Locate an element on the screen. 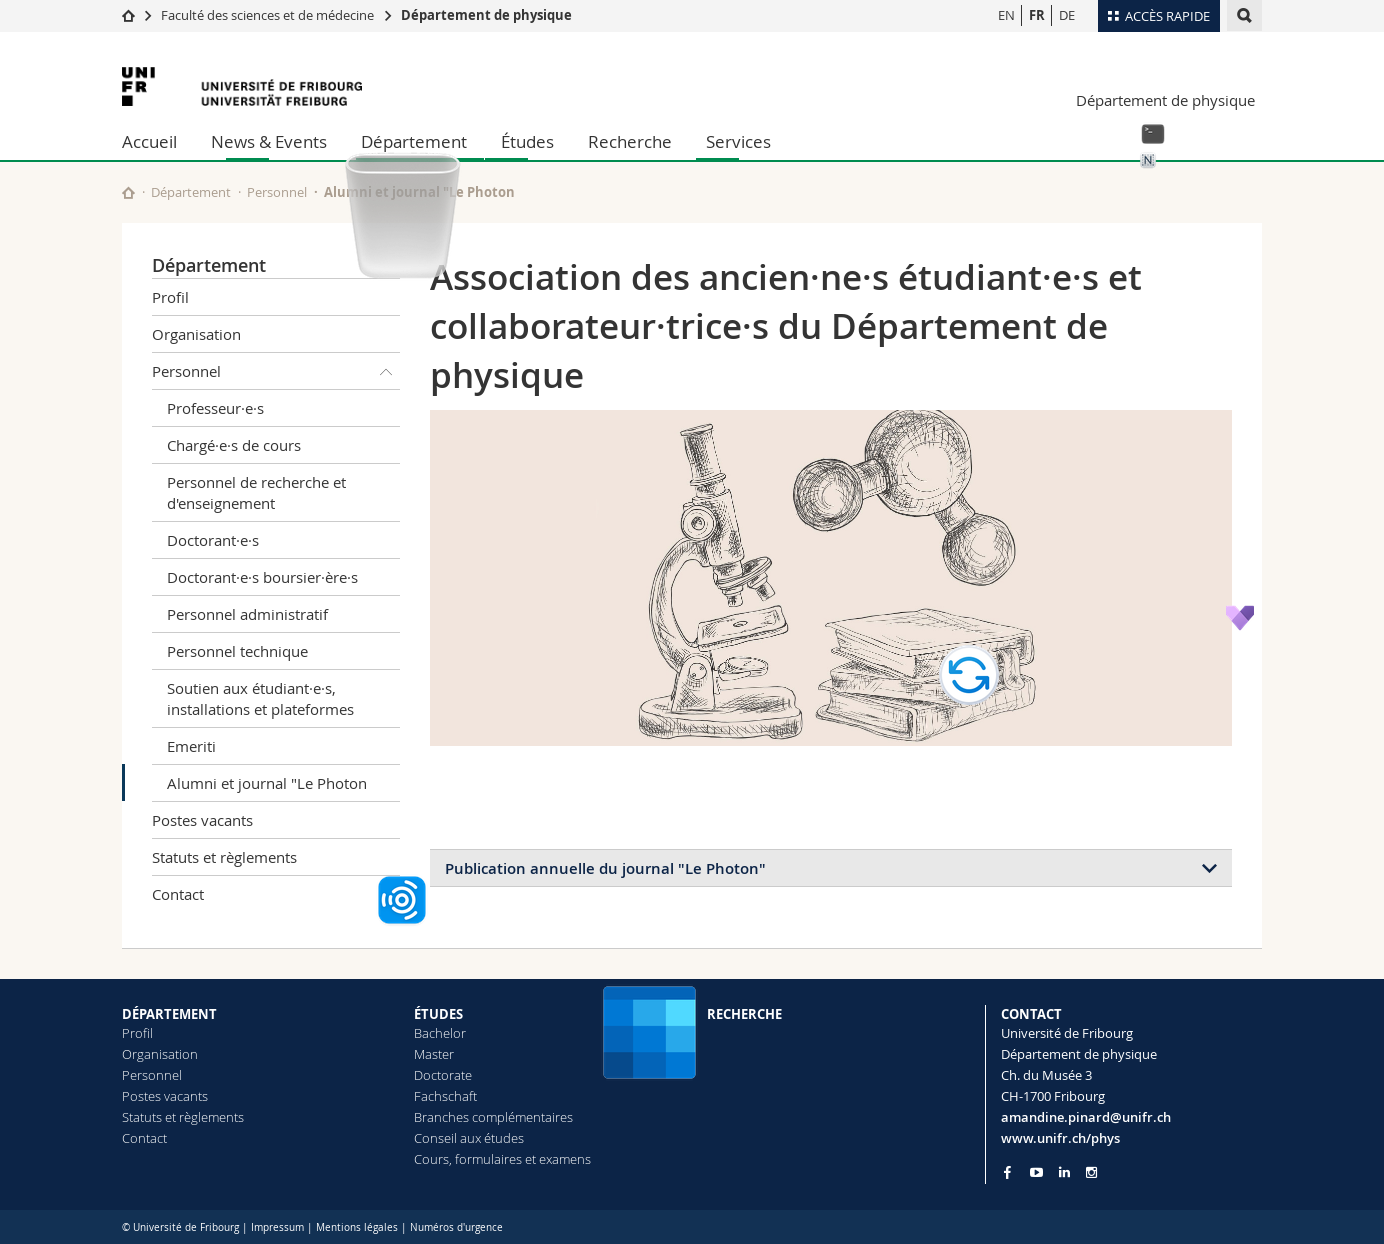  indicates content is syncing or refreshing is located at coordinates (1002, 642).